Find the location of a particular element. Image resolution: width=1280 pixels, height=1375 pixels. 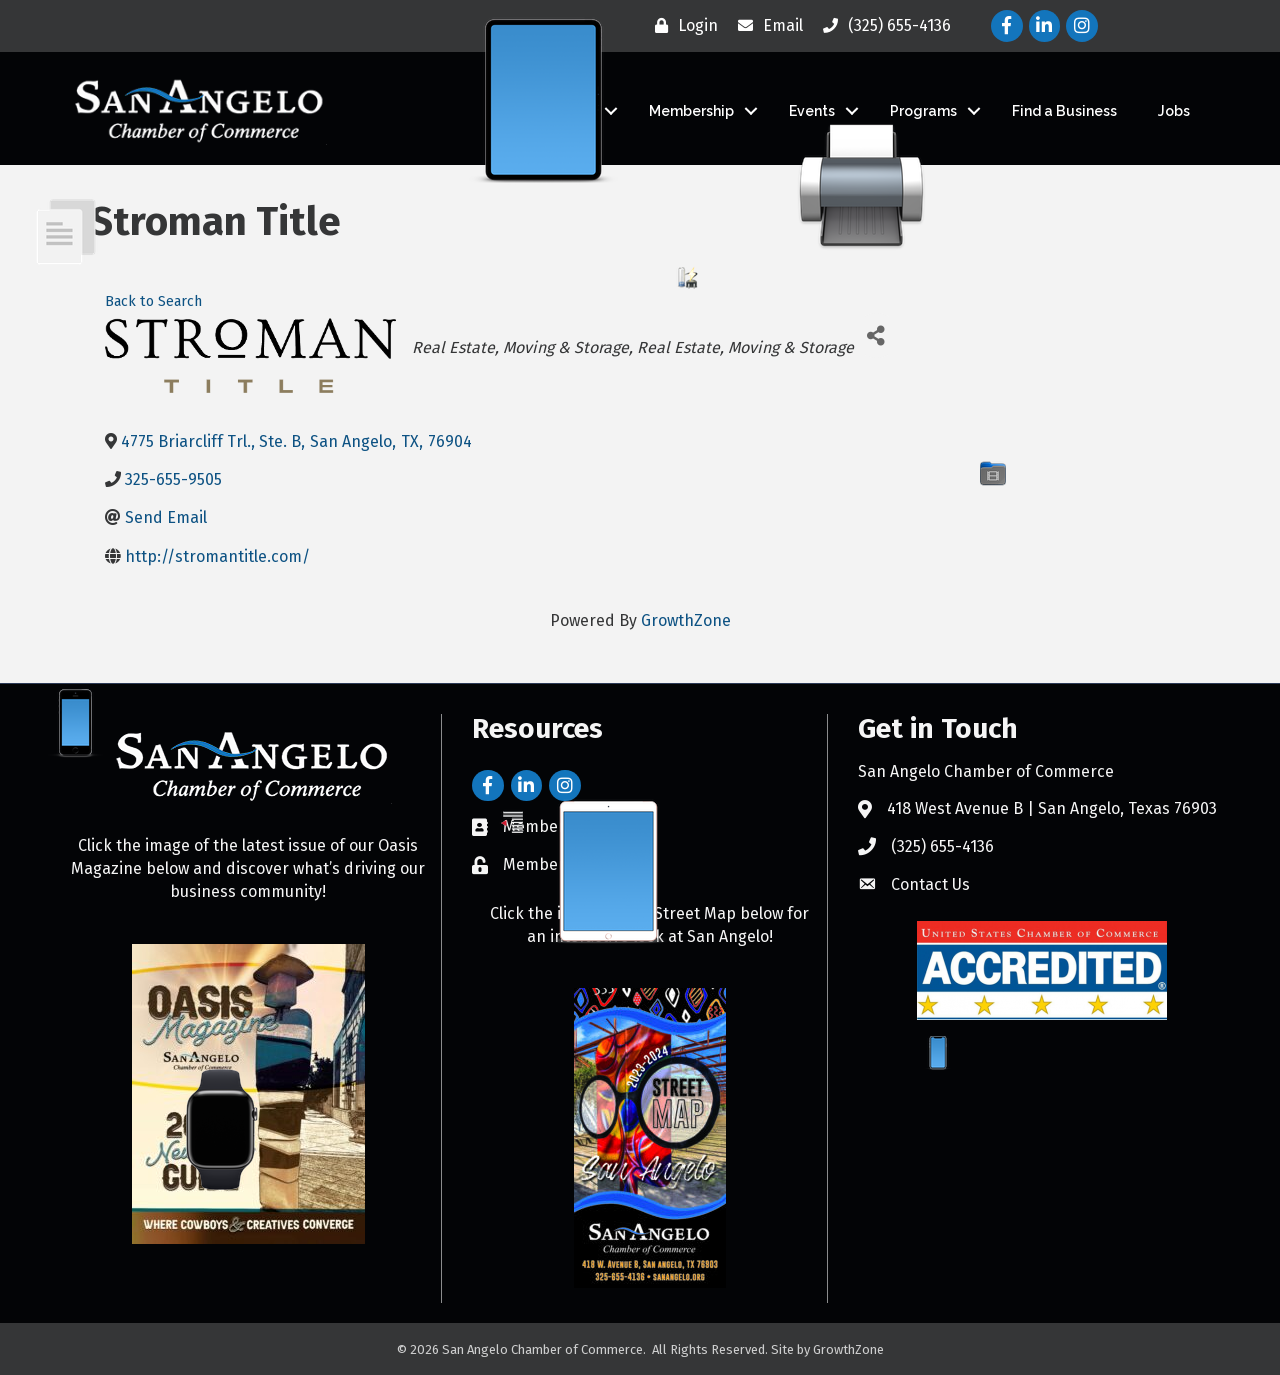

access print and scan preferences is located at coordinates (861, 185).